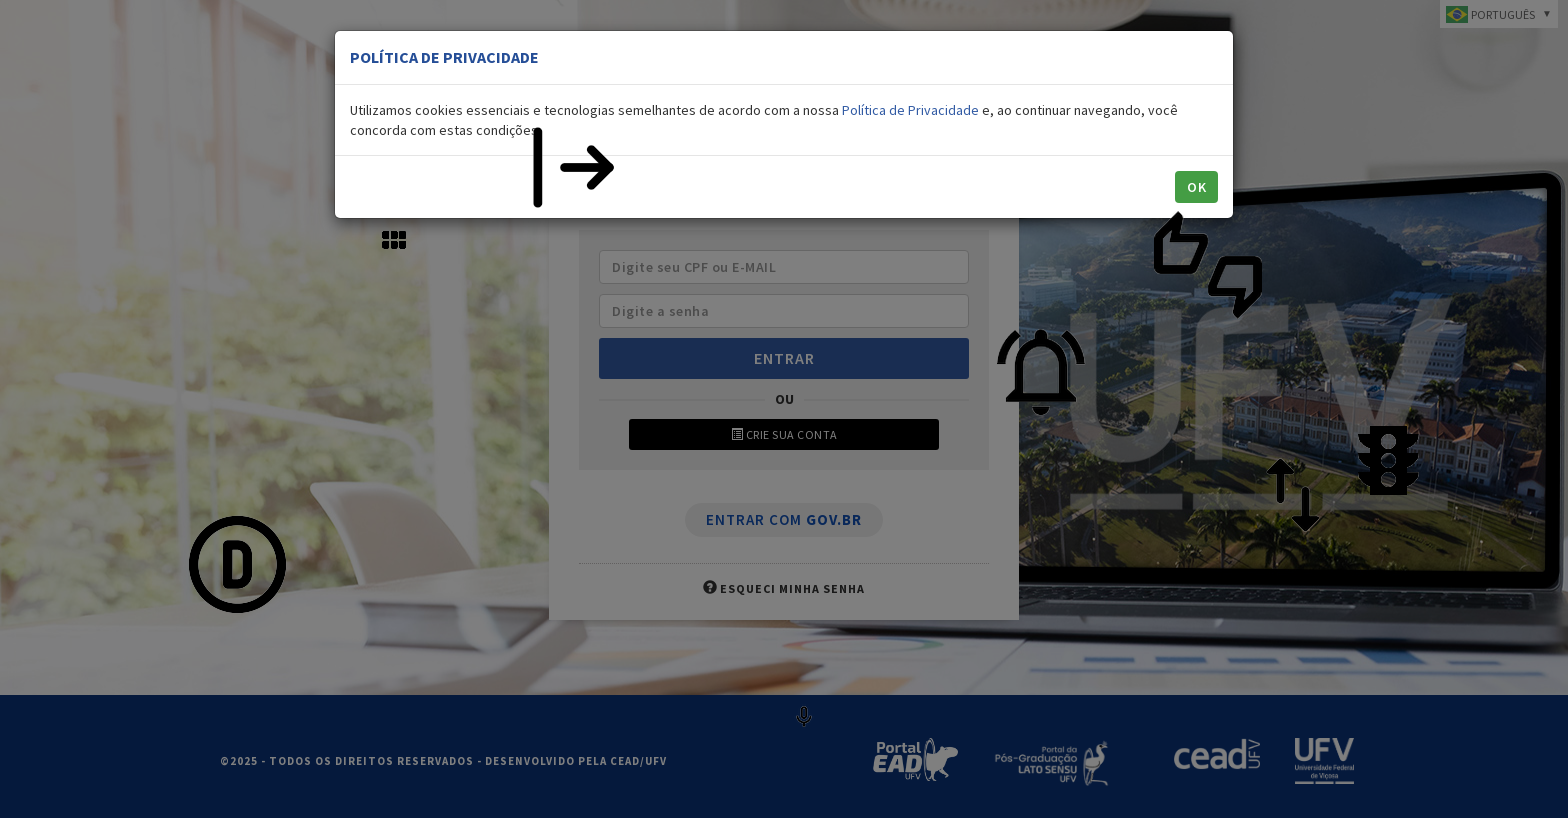 The image size is (1568, 818). Describe the element at coordinates (393, 240) in the screenshot. I see `switch to grid view` at that location.